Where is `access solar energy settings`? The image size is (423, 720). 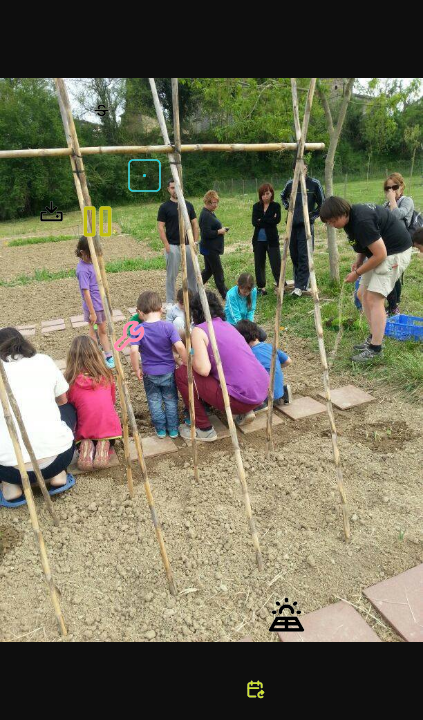
access solar energy settings is located at coordinates (286, 616).